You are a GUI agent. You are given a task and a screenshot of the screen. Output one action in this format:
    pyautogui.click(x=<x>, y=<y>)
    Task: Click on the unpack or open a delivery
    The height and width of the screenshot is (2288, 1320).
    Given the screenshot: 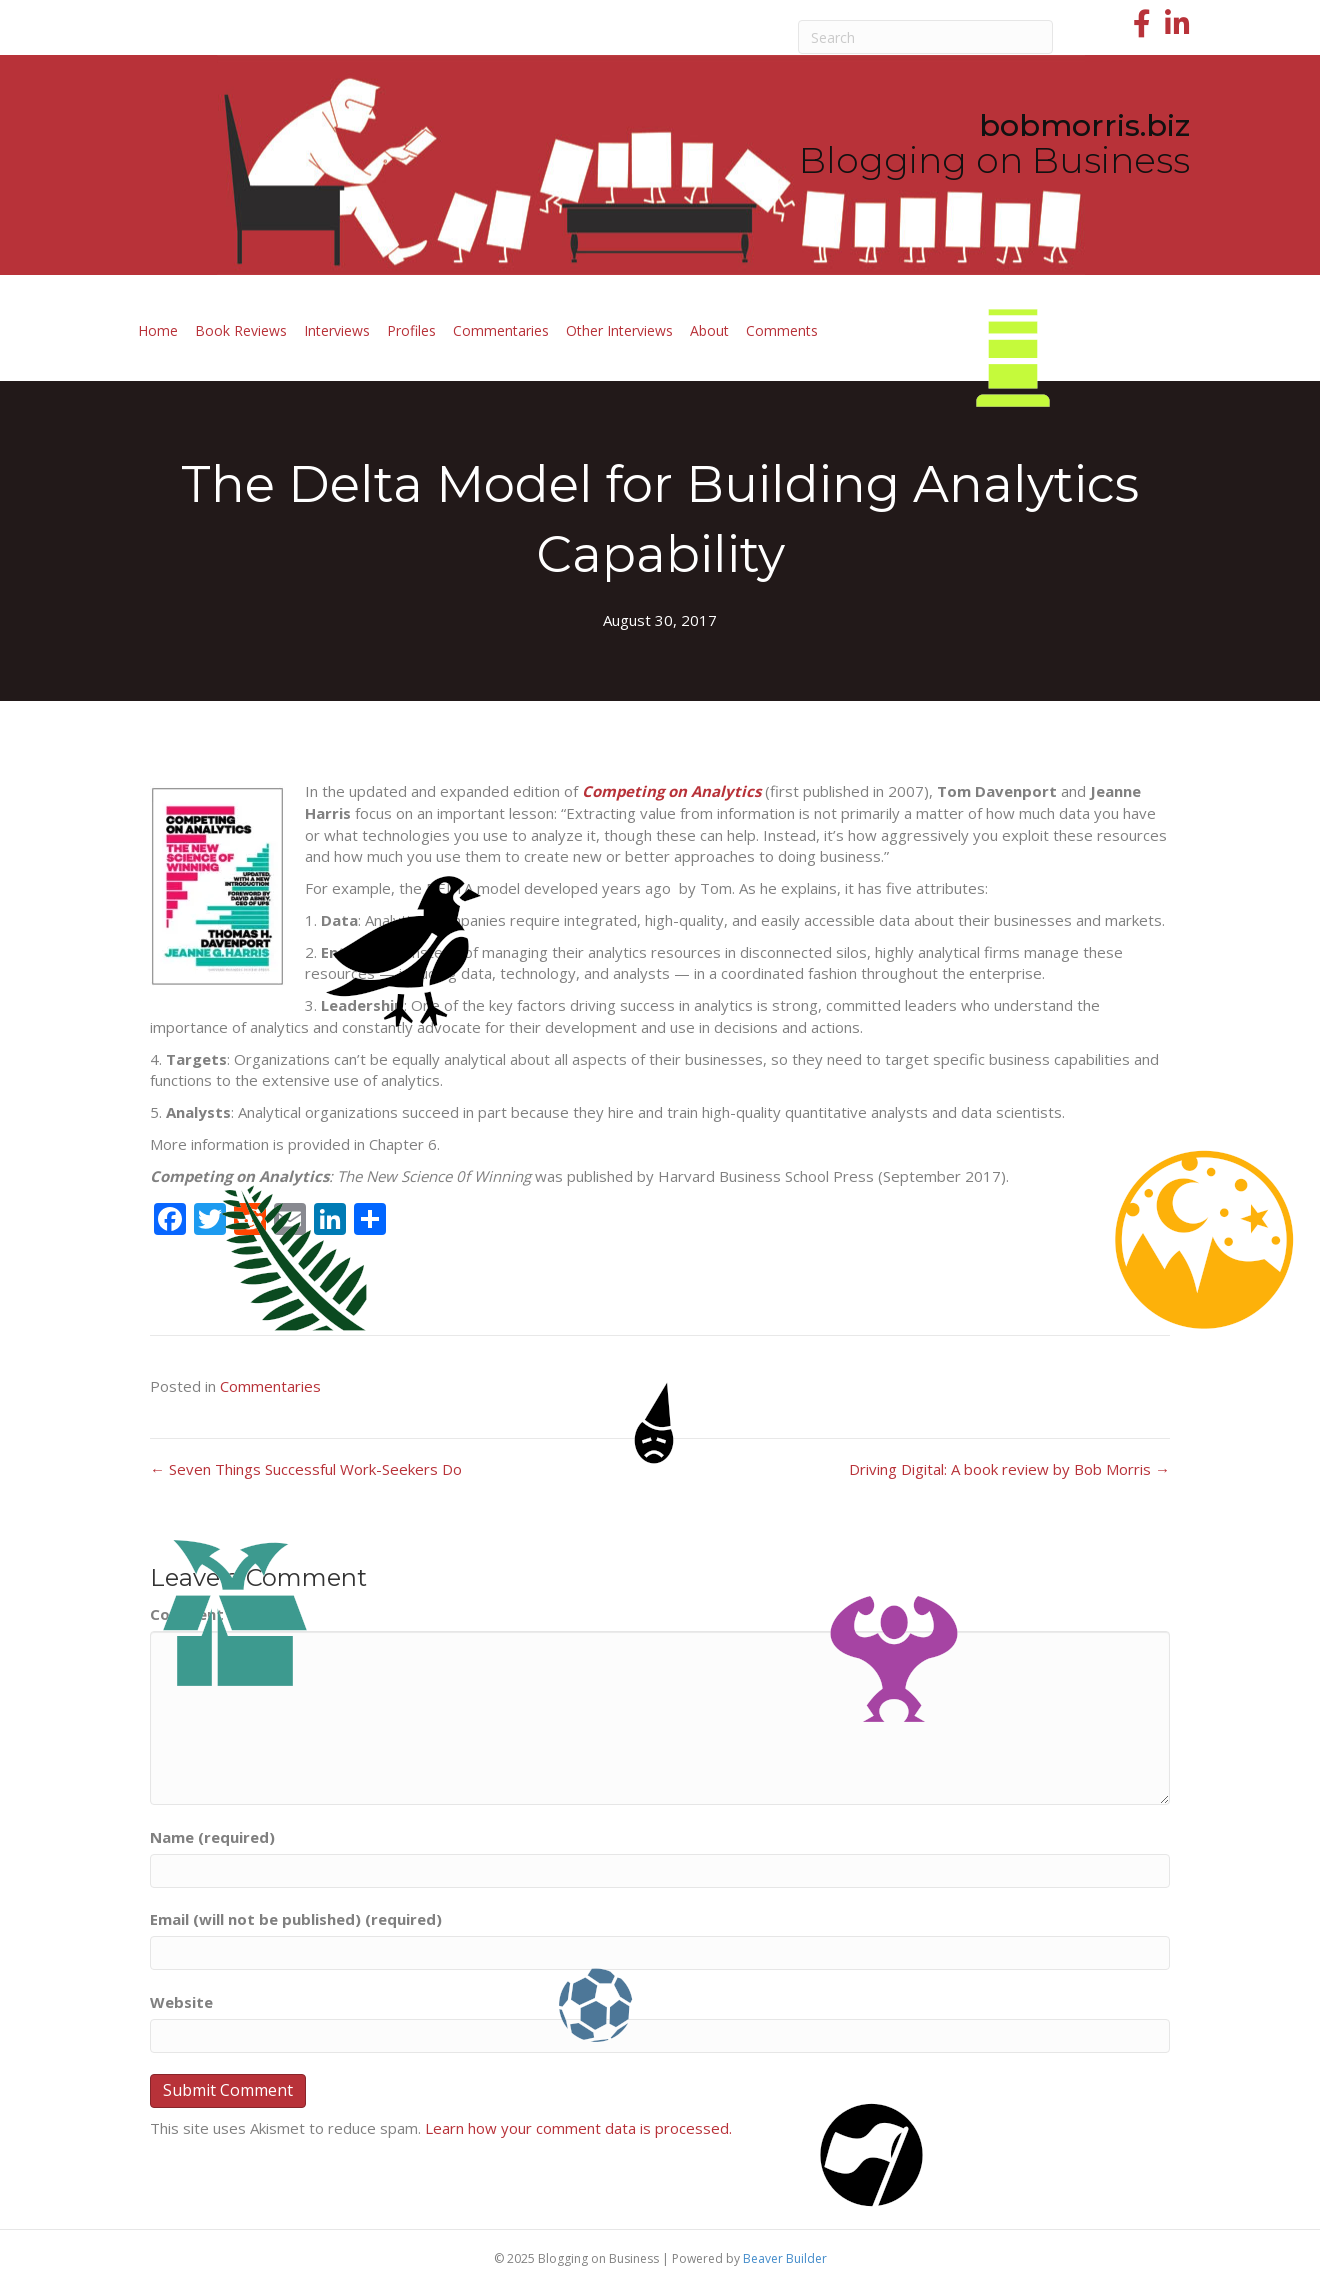 What is the action you would take?
    pyautogui.click(x=235, y=1613)
    